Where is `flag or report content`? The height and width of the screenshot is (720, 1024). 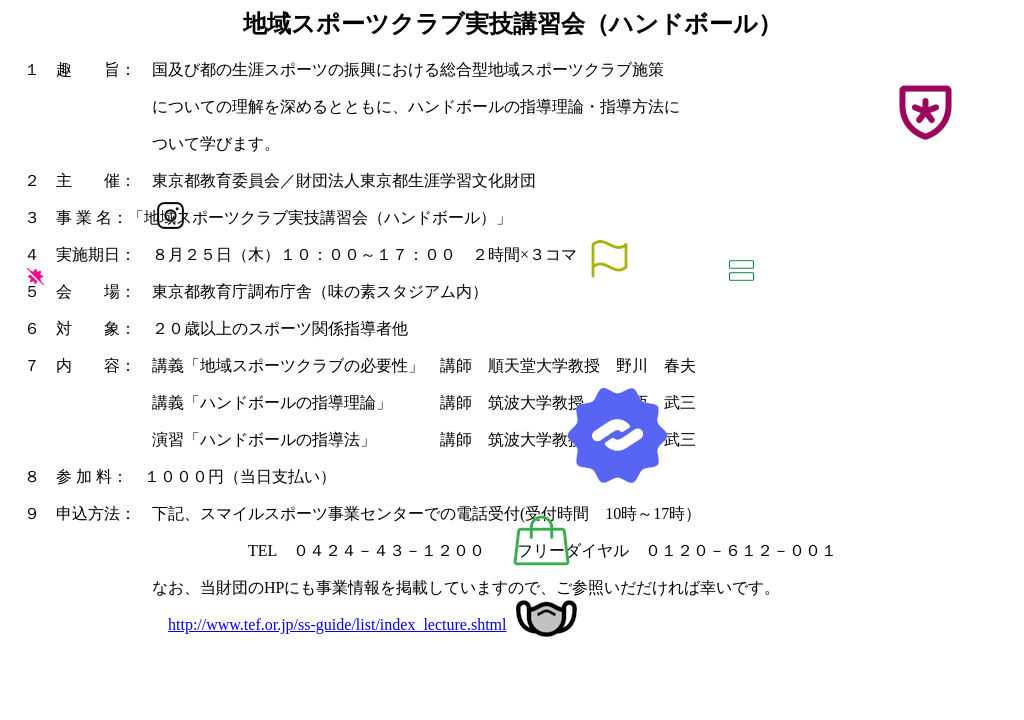
flag or report content is located at coordinates (608, 258).